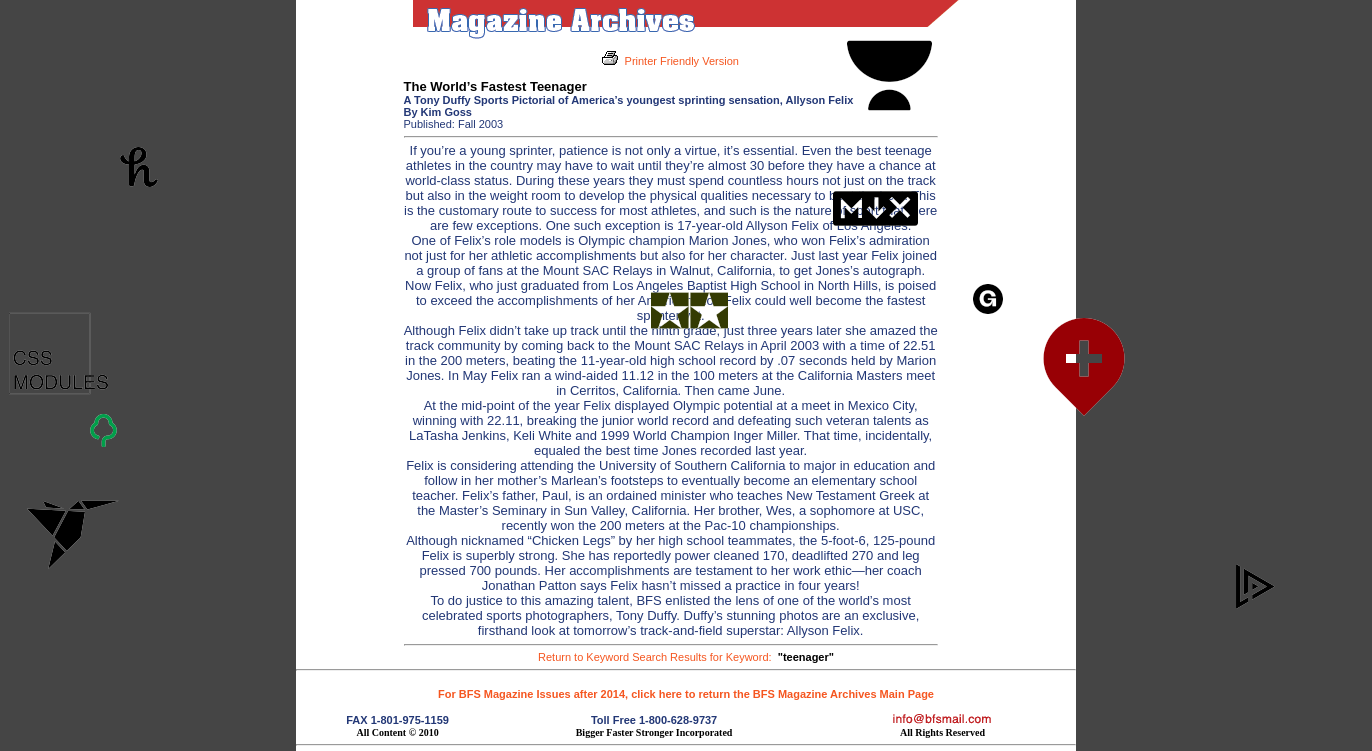  Describe the element at coordinates (988, 299) in the screenshot. I see `link to gumroad store or profile` at that location.